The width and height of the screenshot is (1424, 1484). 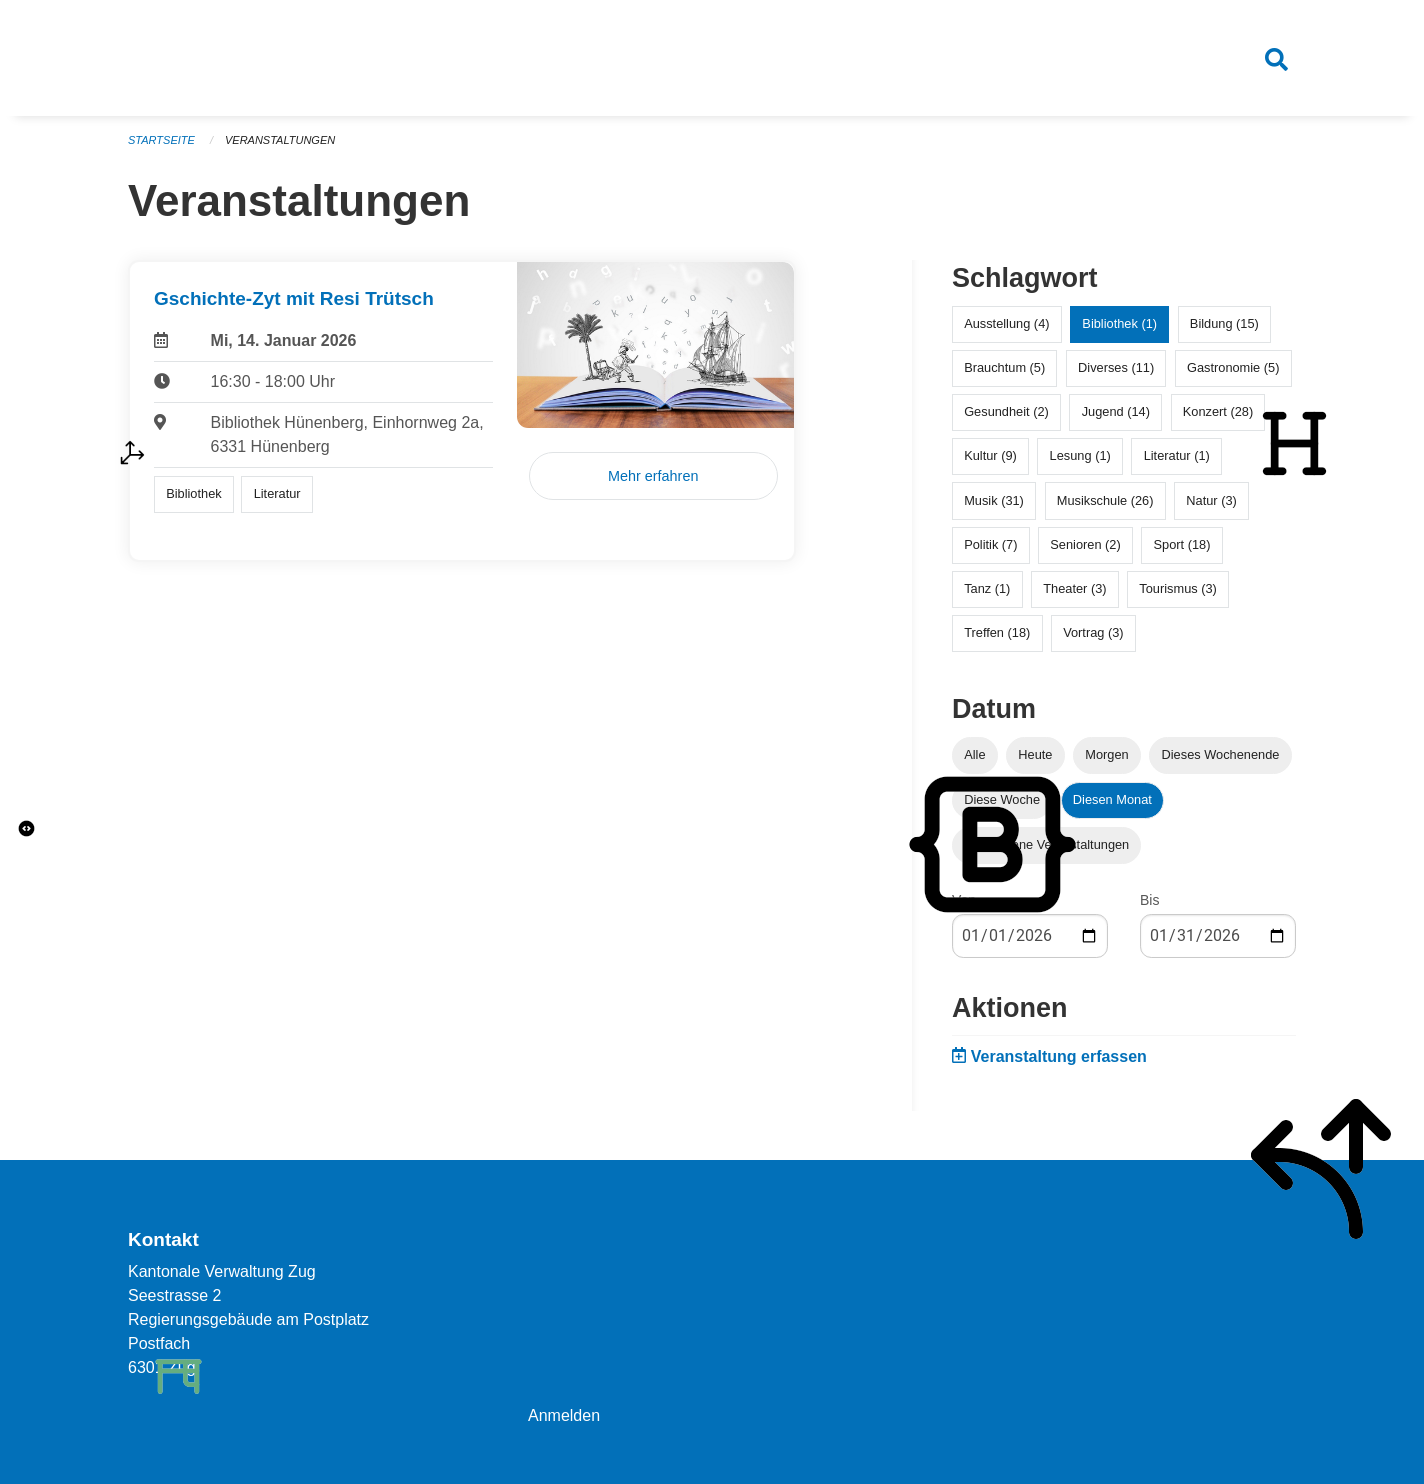 What do you see at coordinates (992, 844) in the screenshot?
I see `bootstrap framework logo` at bounding box center [992, 844].